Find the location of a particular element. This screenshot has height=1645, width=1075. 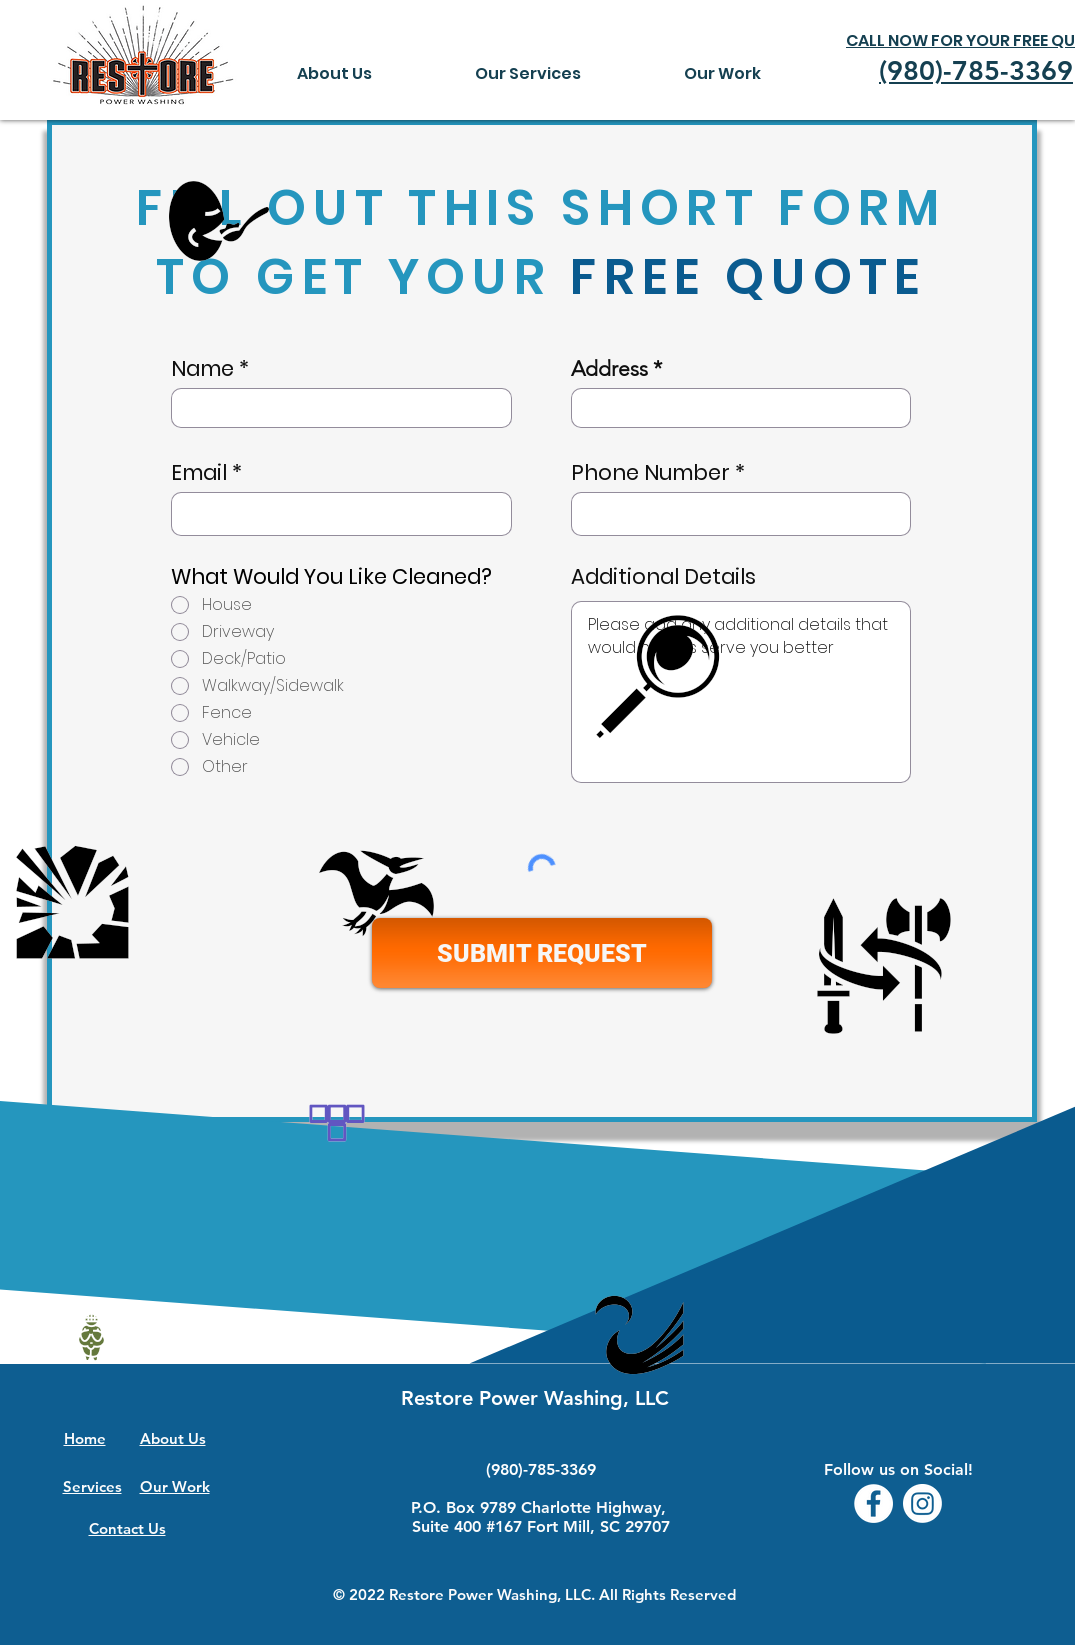

place a t-shaped tetris block is located at coordinates (337, 1123).